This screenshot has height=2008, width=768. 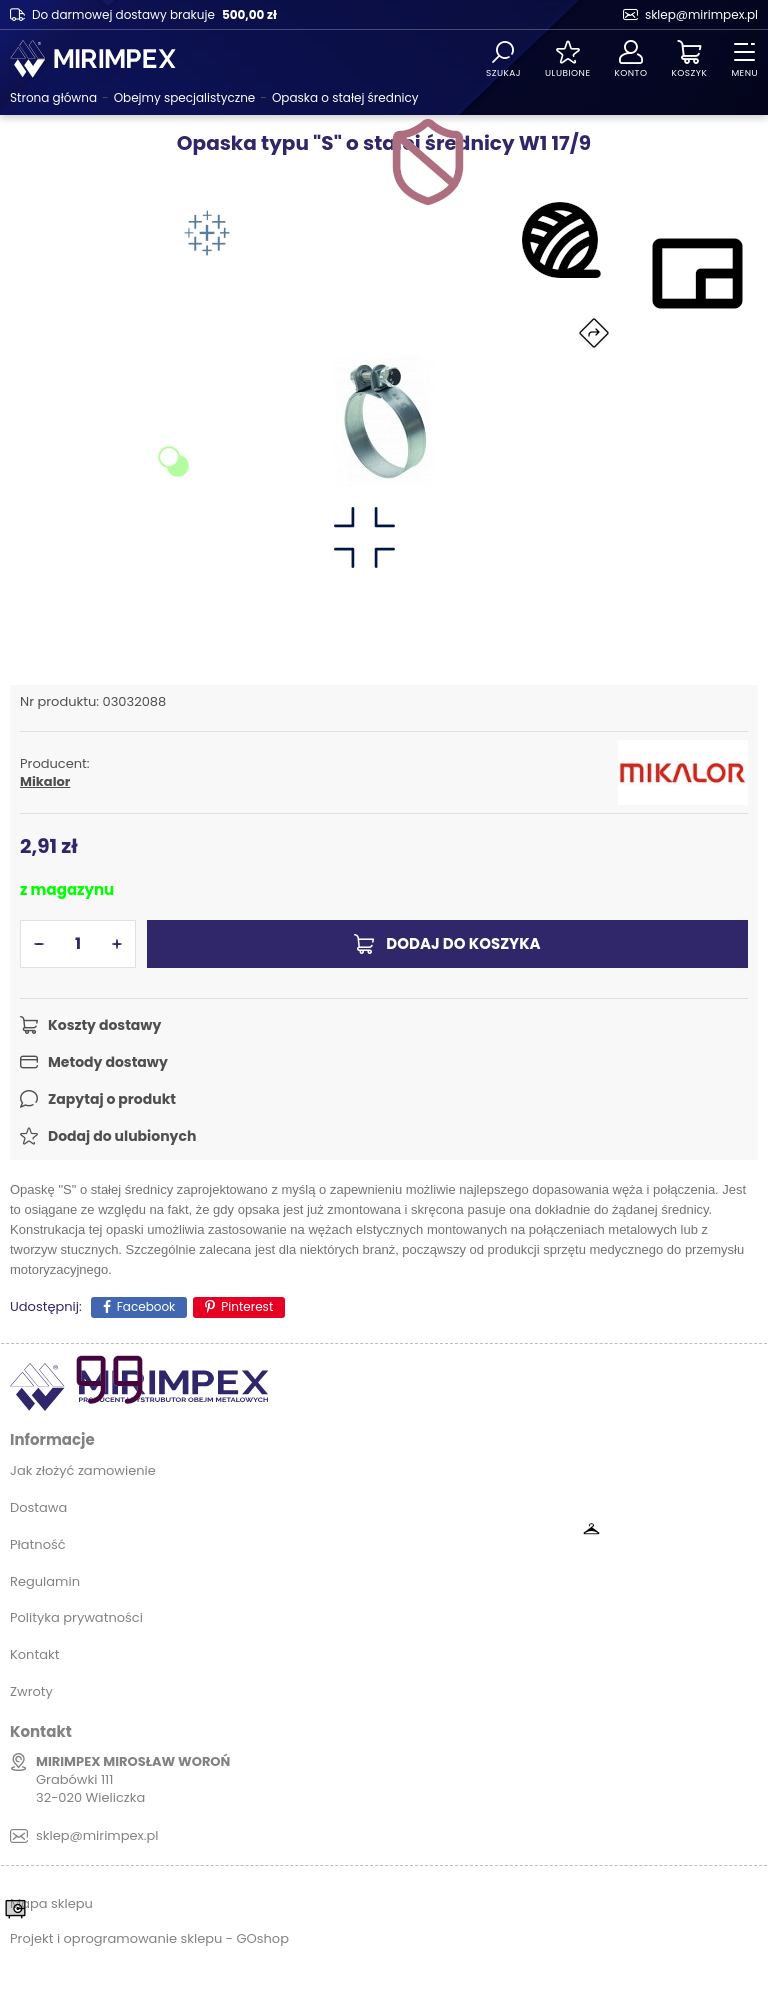 I want to click on access knitting or crochet patterns, so click(x=560, y=240).